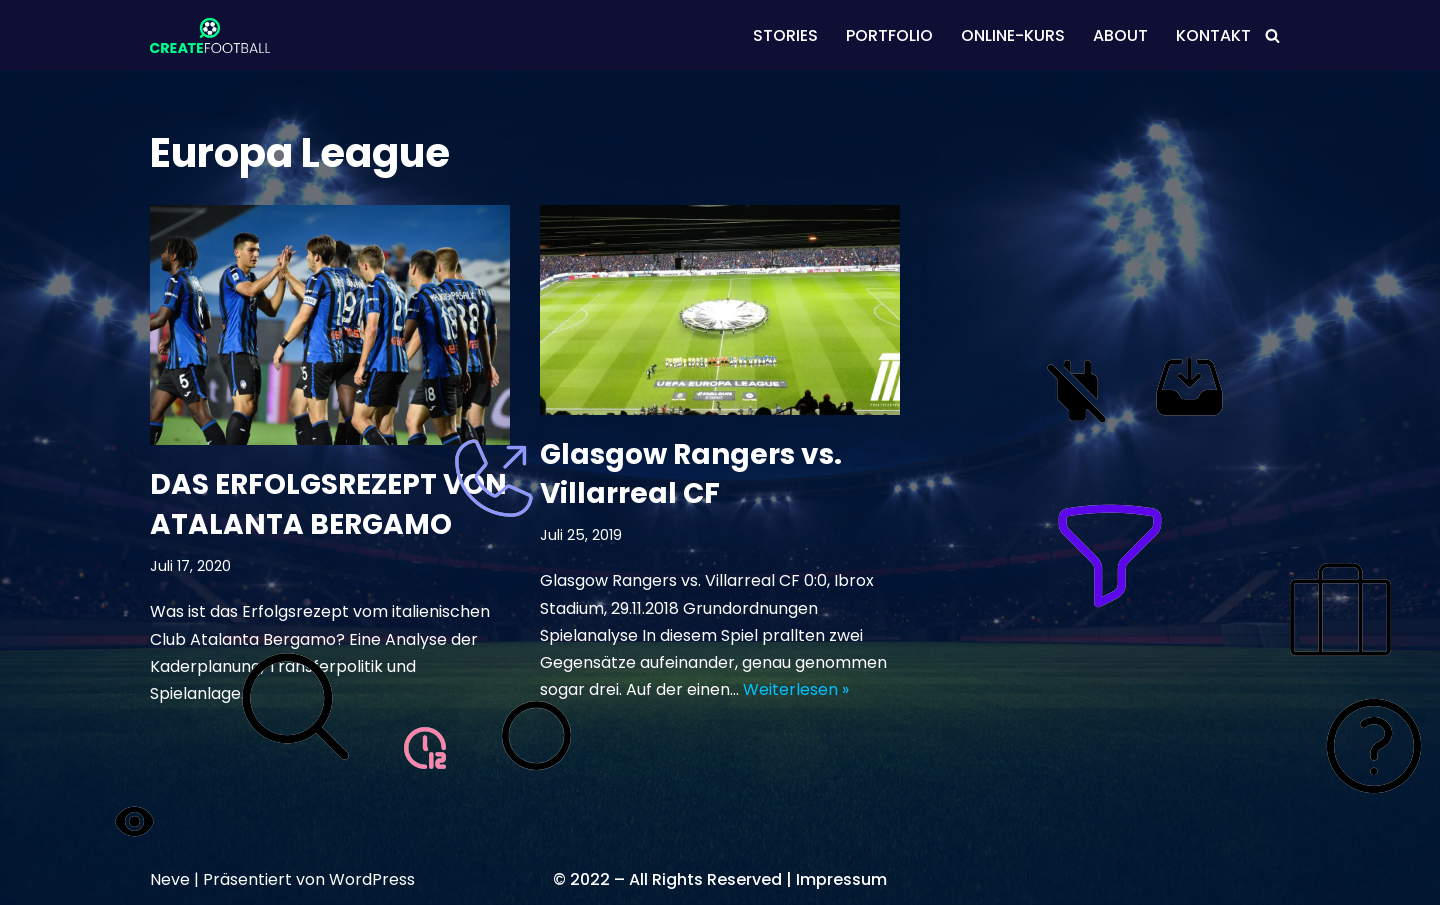 The image size is (1440, 905). Describe the element at coordinates (1374, 746) in the screenshot. I see `access help or support information` at that location.